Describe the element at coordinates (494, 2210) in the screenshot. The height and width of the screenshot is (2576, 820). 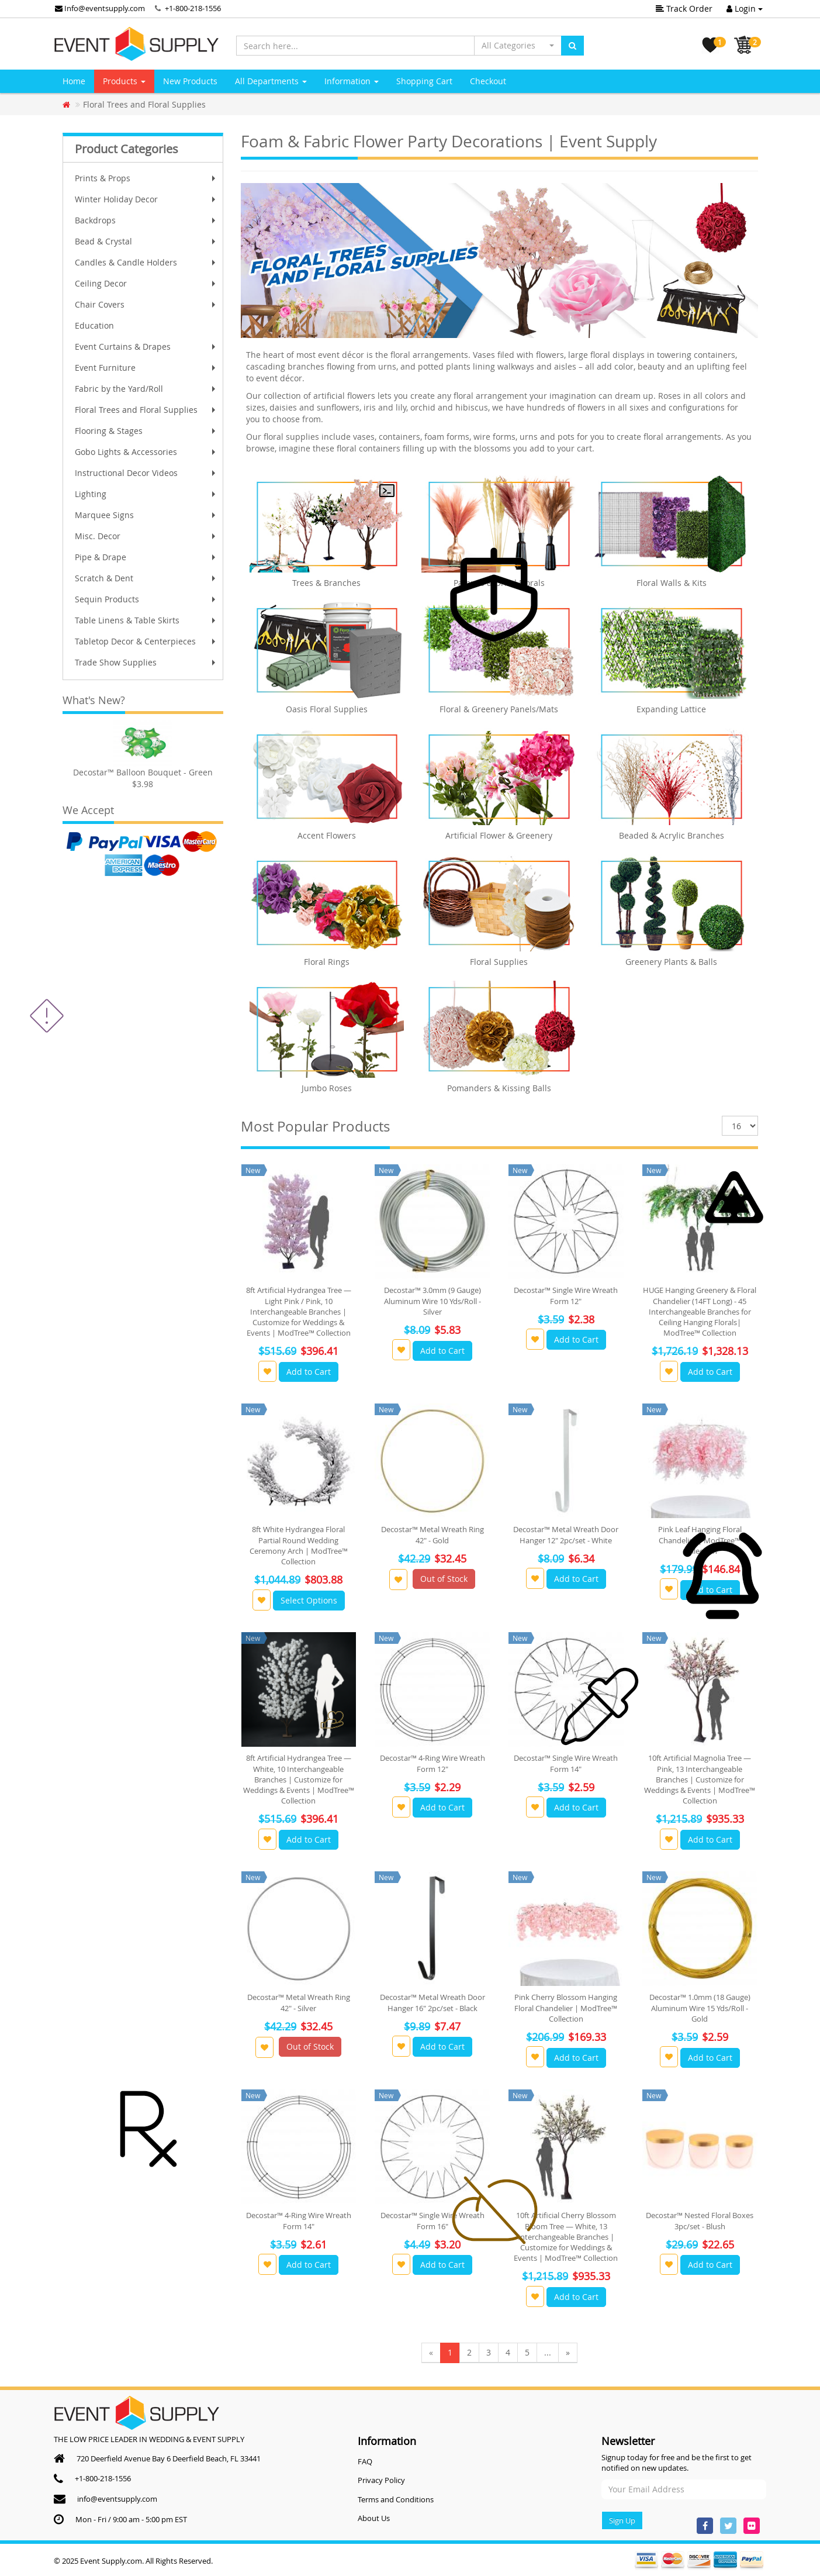
I see `cloud storage unavailable or offline` at that location.